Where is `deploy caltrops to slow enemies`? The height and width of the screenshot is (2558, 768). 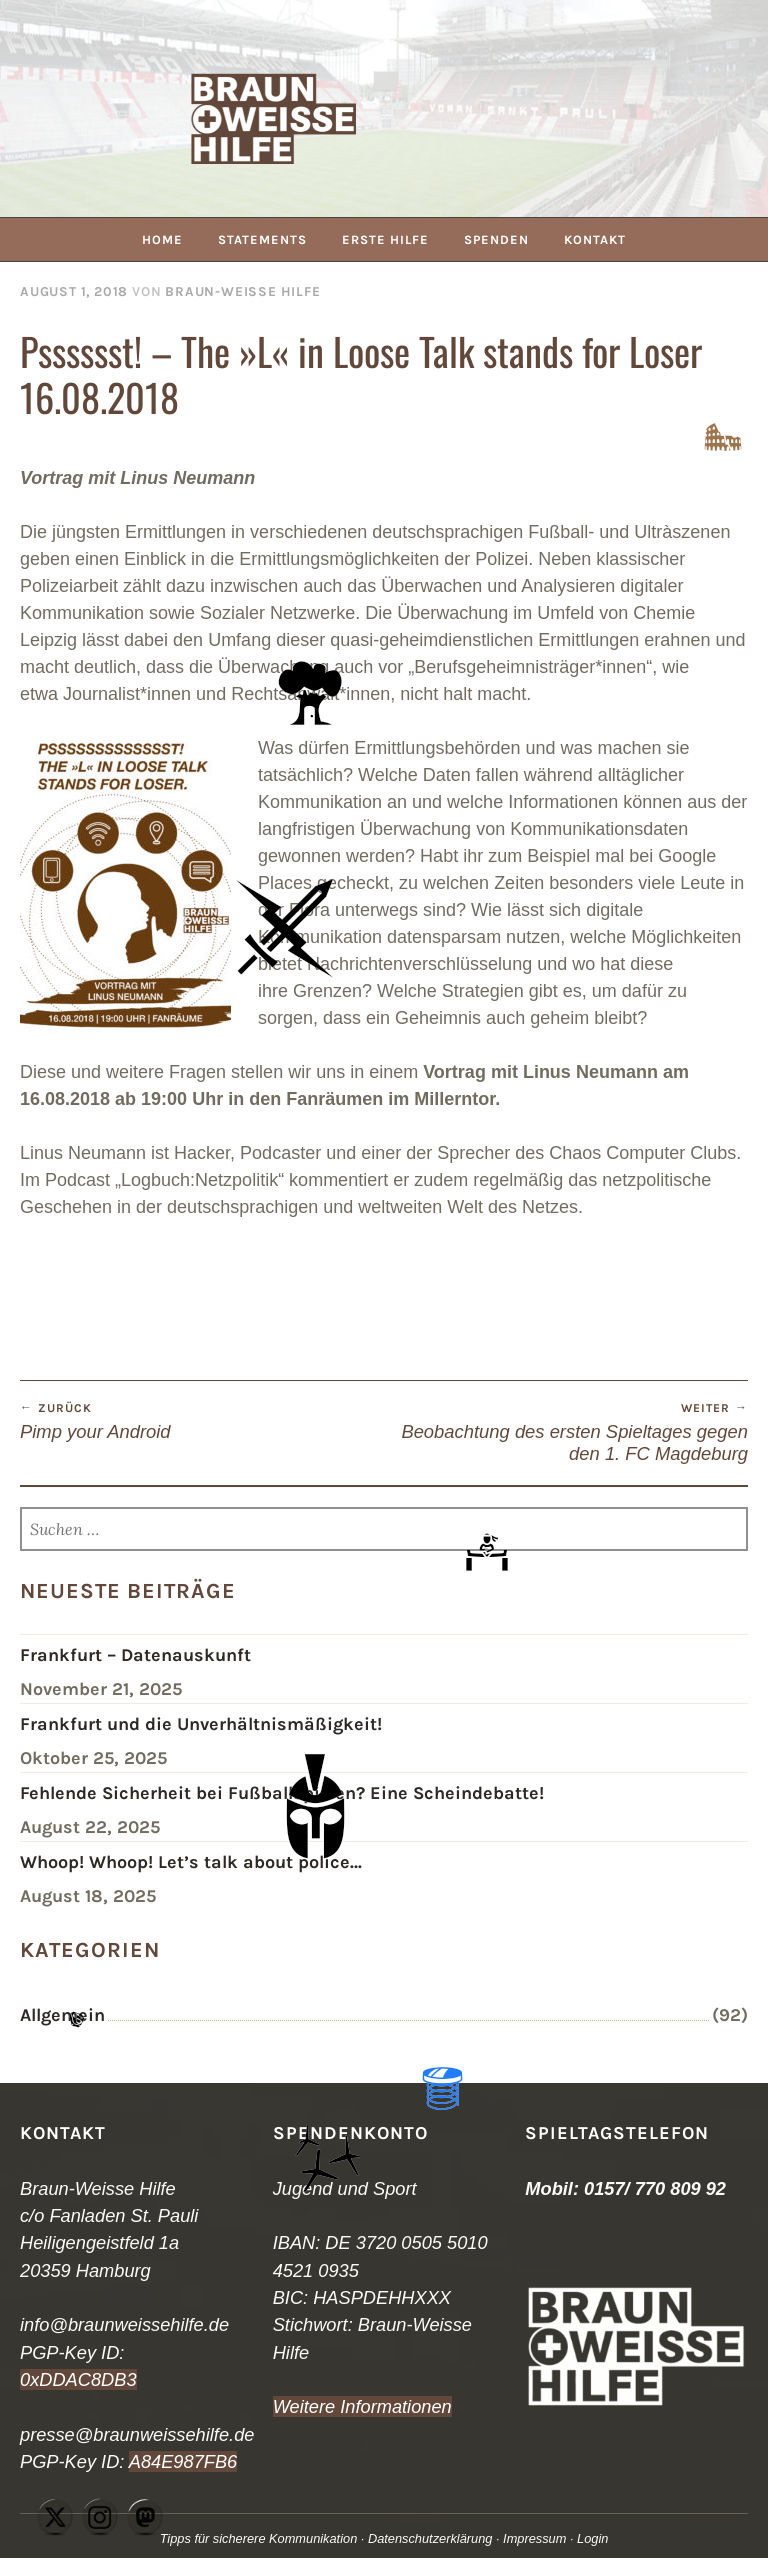
deploy caltrops to slow enemies is located at coordinates (327, 2158).